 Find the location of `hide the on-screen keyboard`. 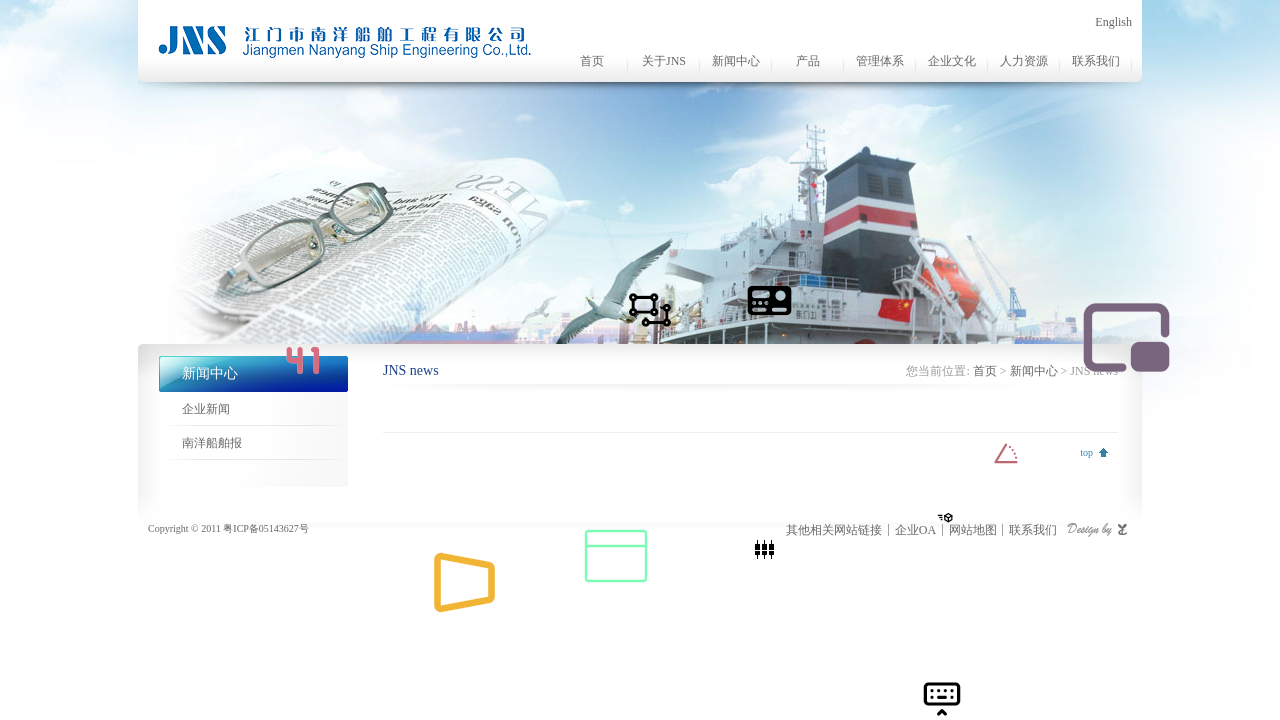

hide the on-screen keyboard is located at coordinates (942, 699).